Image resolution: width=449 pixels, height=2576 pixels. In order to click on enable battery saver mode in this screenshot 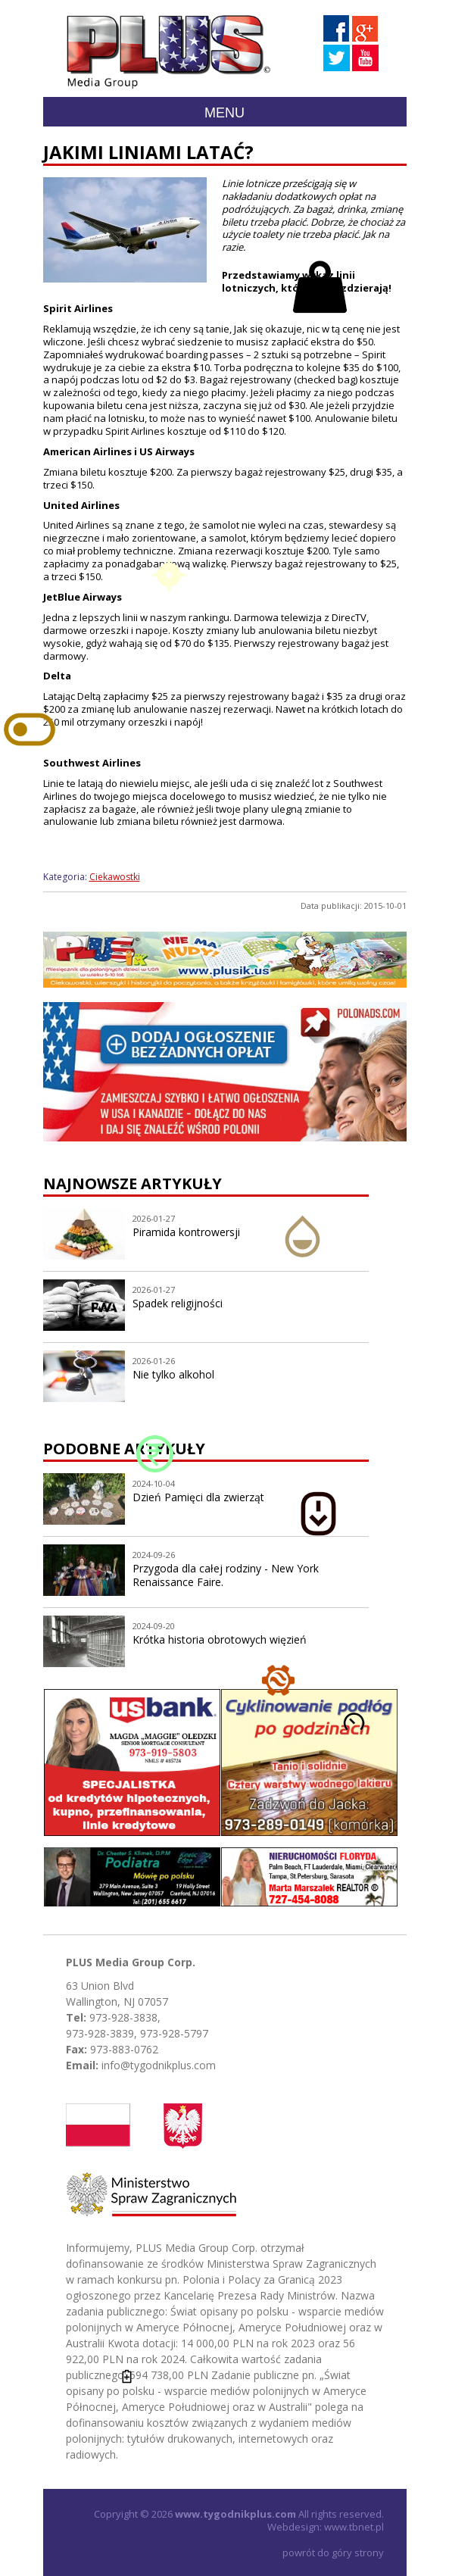, I will do `click(126, 2376)`.